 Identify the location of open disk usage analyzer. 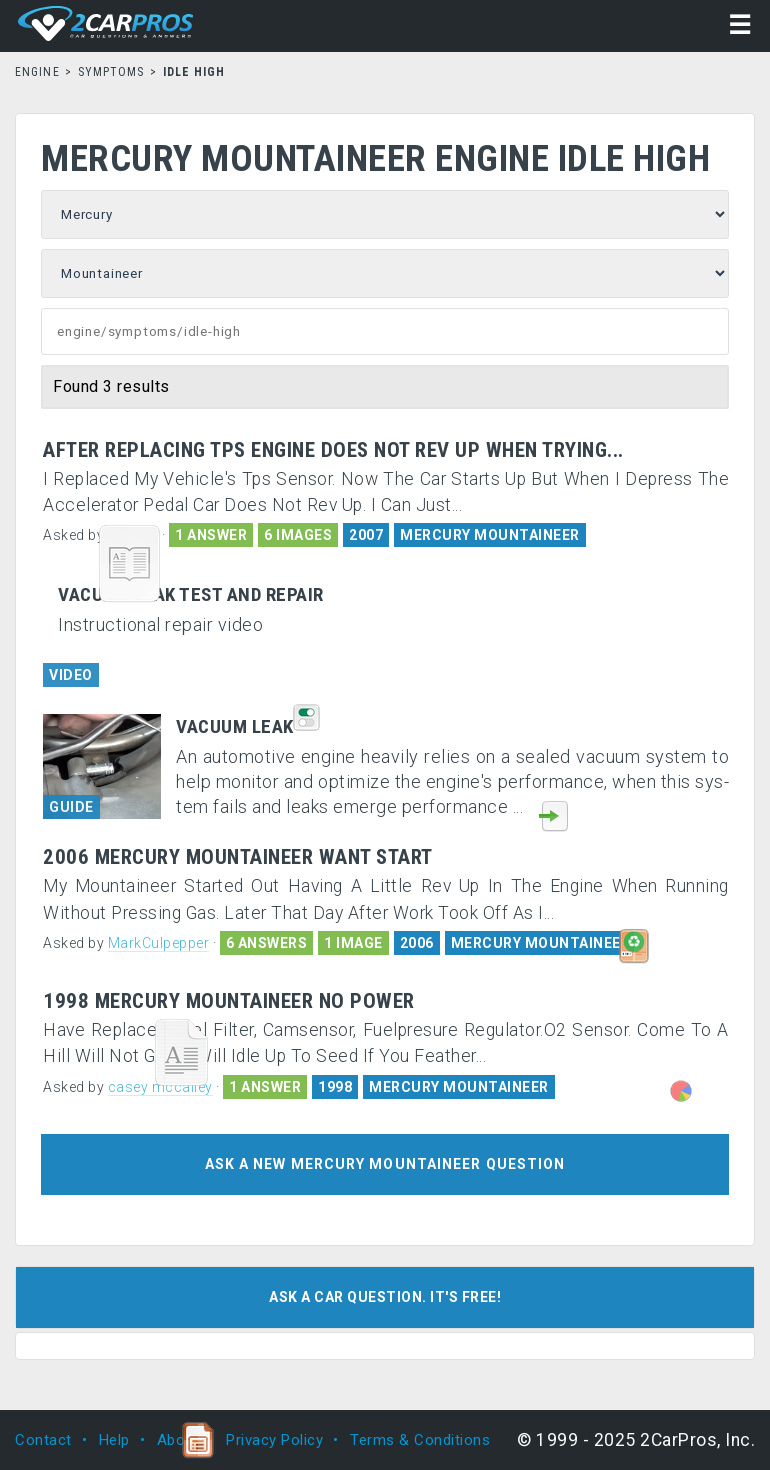
(681, 1091).